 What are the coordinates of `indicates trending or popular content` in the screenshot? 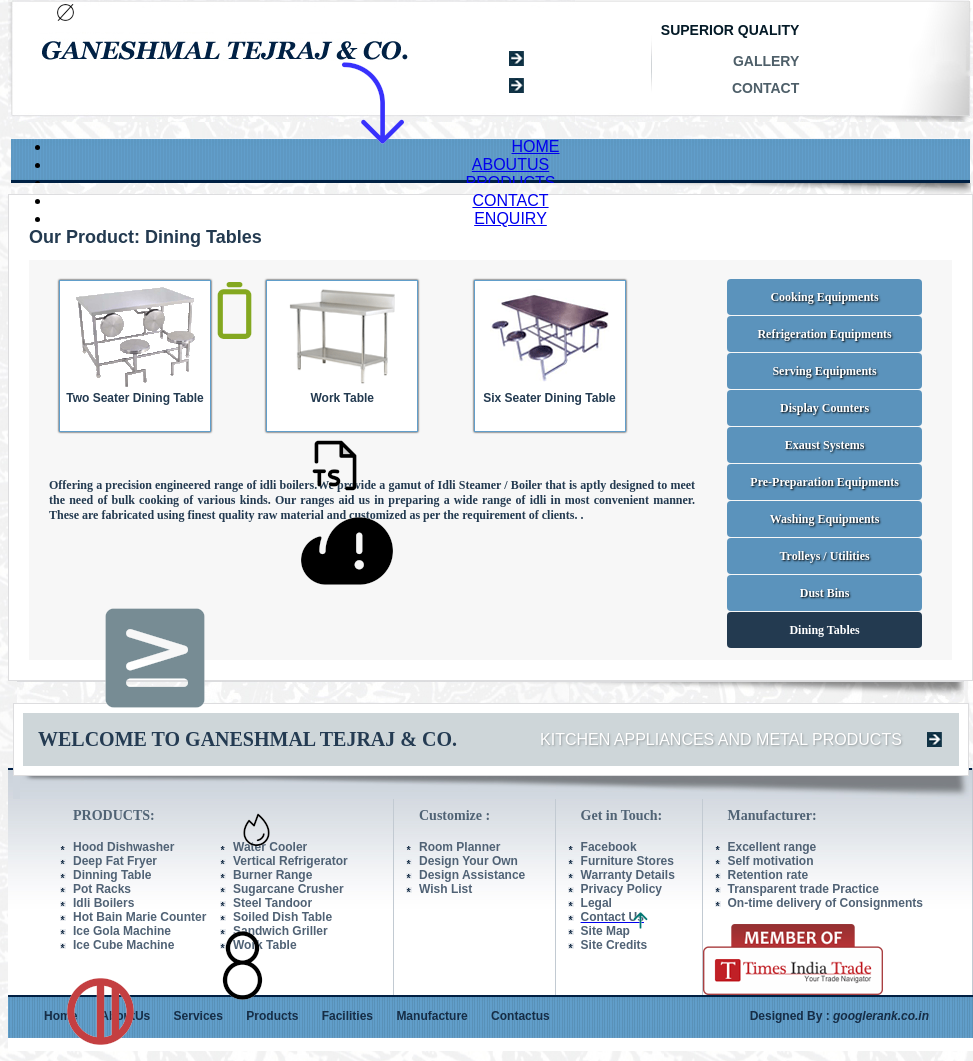 It's located at (256, 830).